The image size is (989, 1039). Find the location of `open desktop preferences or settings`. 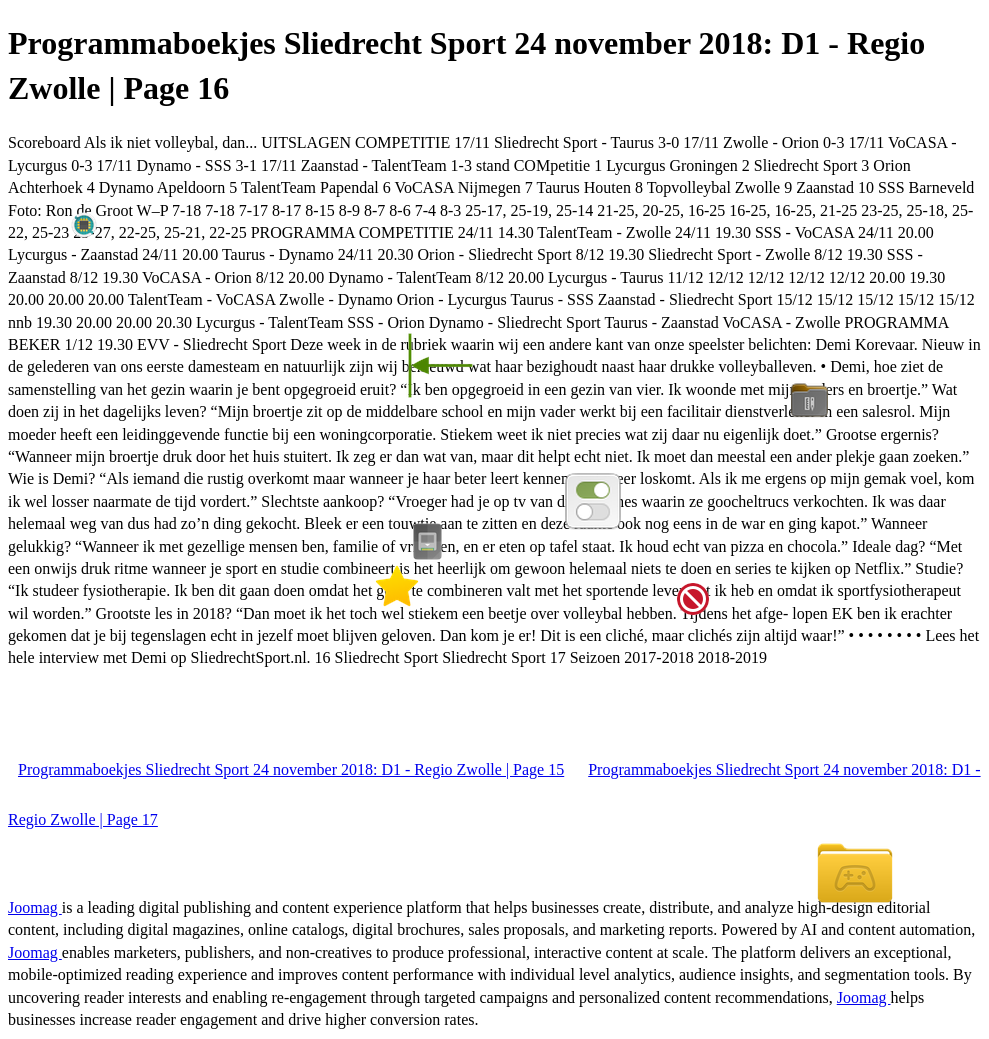

open desktop preferences or settings is located at coordinates (593, 501).